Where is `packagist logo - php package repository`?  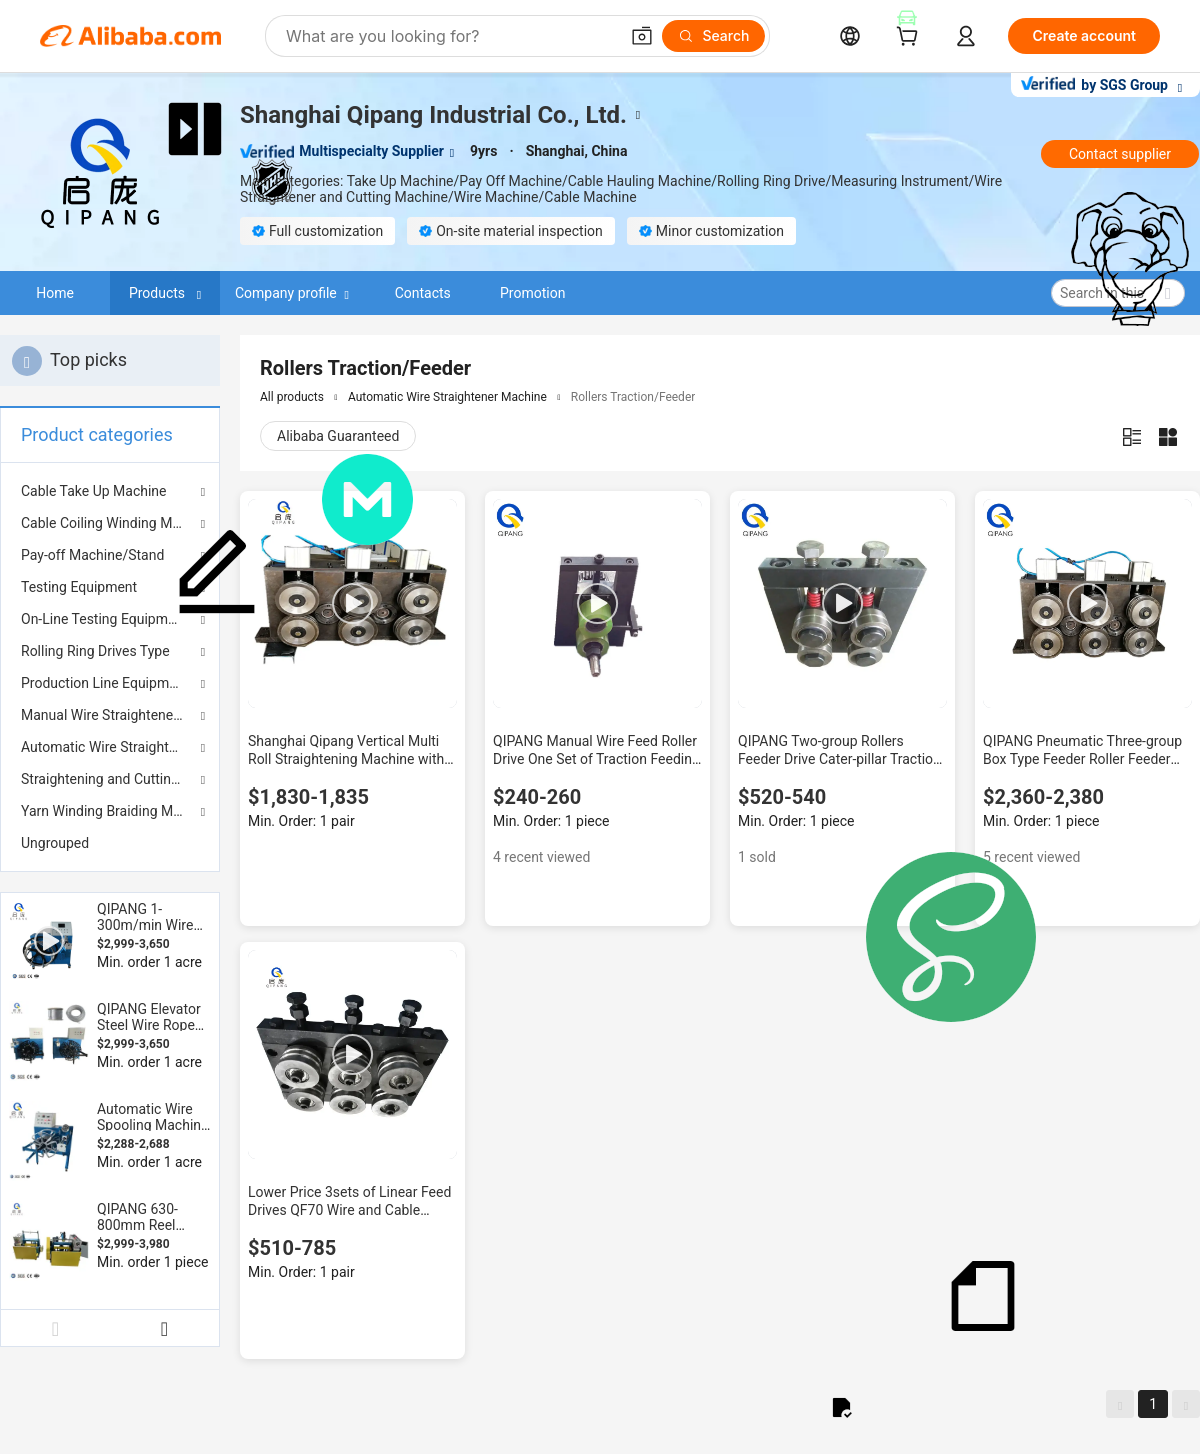 packagist logo - php package repository is located at coordinates (1130, 259).